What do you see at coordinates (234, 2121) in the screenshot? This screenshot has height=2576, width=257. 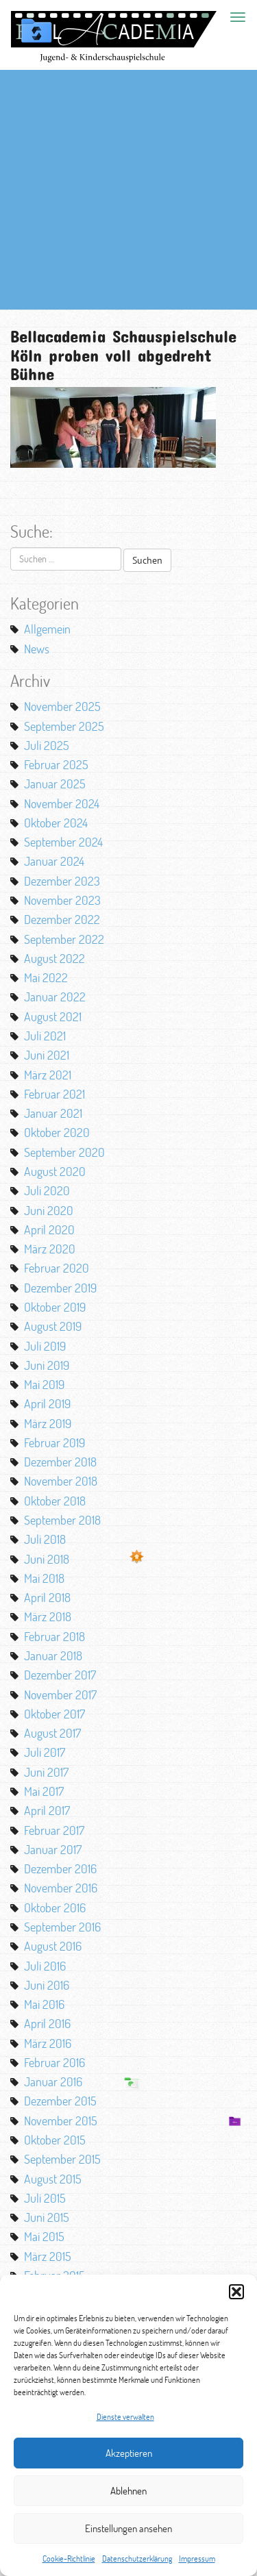 I see `open android lollipop system folder` at bounding box center [234, 2121].